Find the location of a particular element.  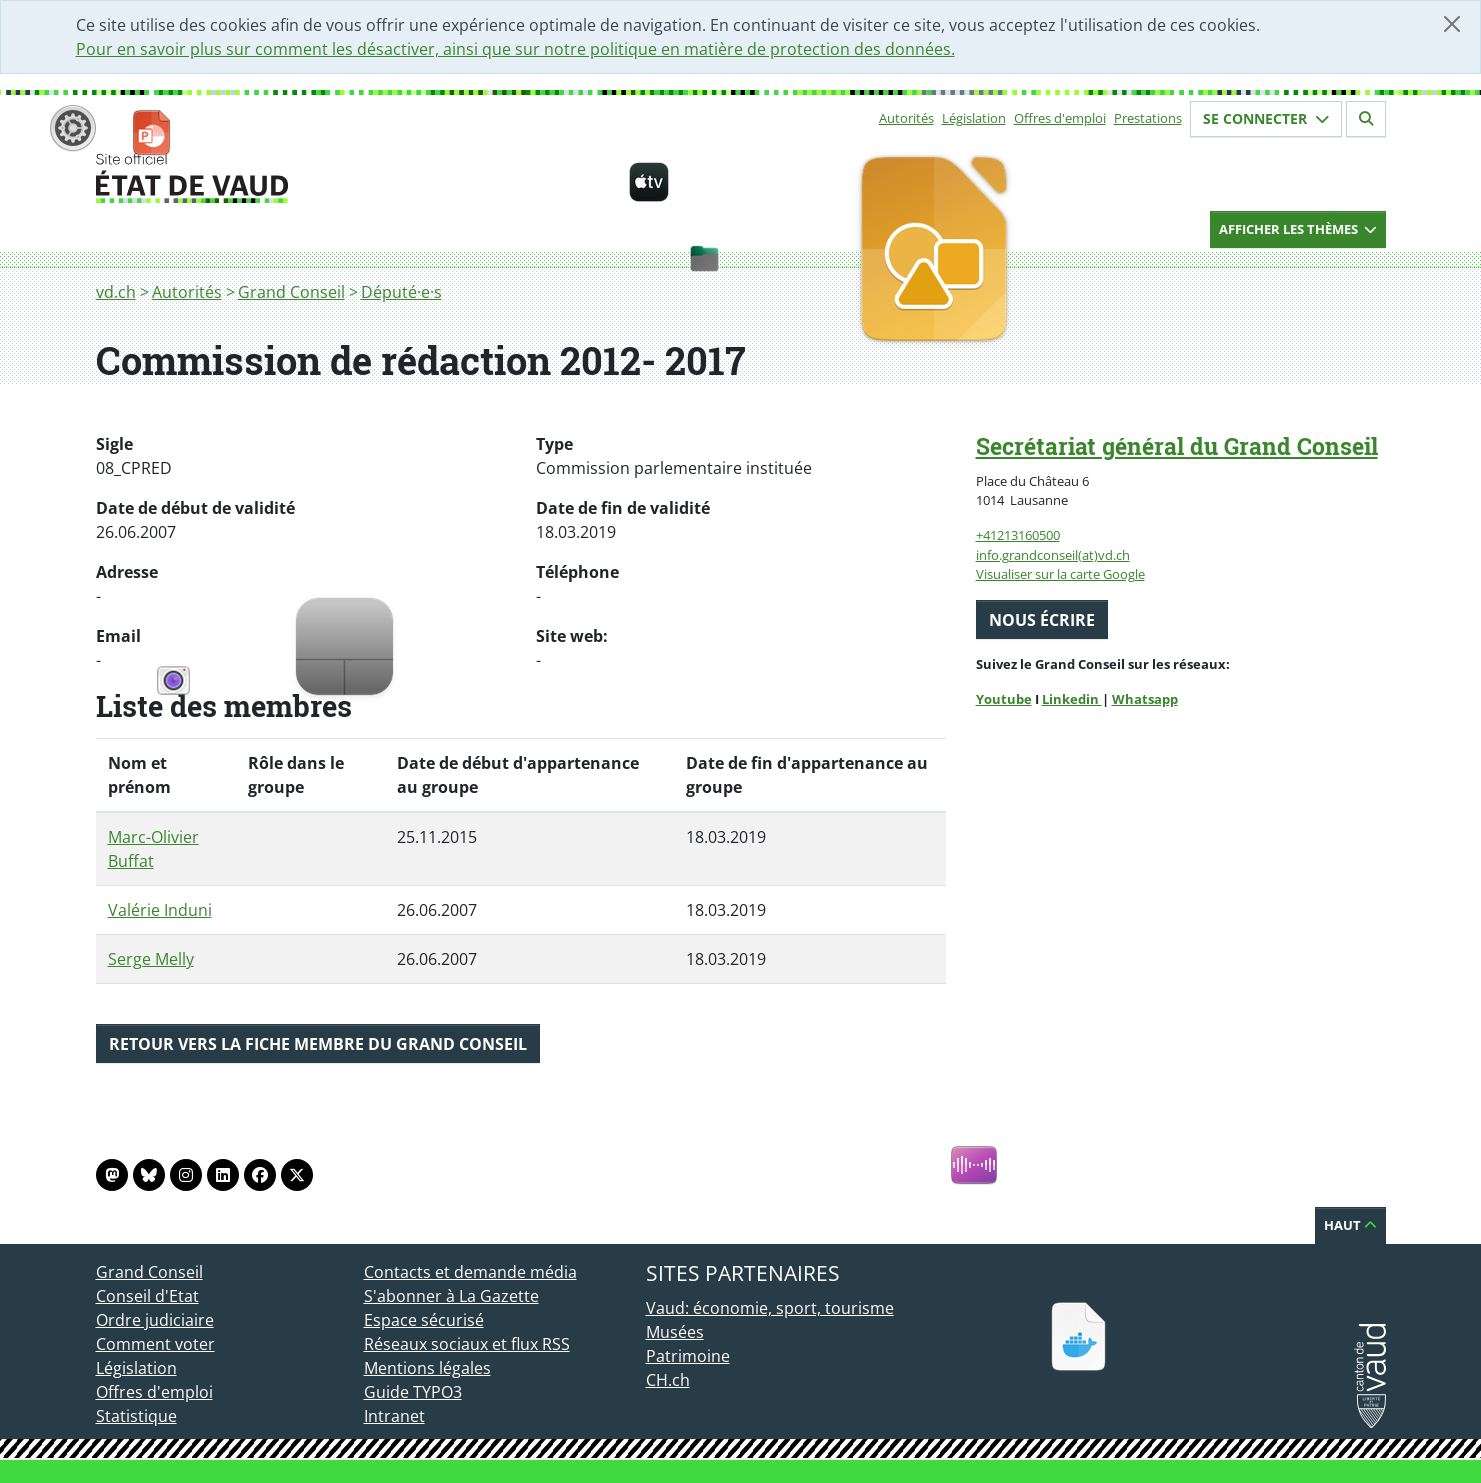

open the camera app is located at coordinates (173, 680).